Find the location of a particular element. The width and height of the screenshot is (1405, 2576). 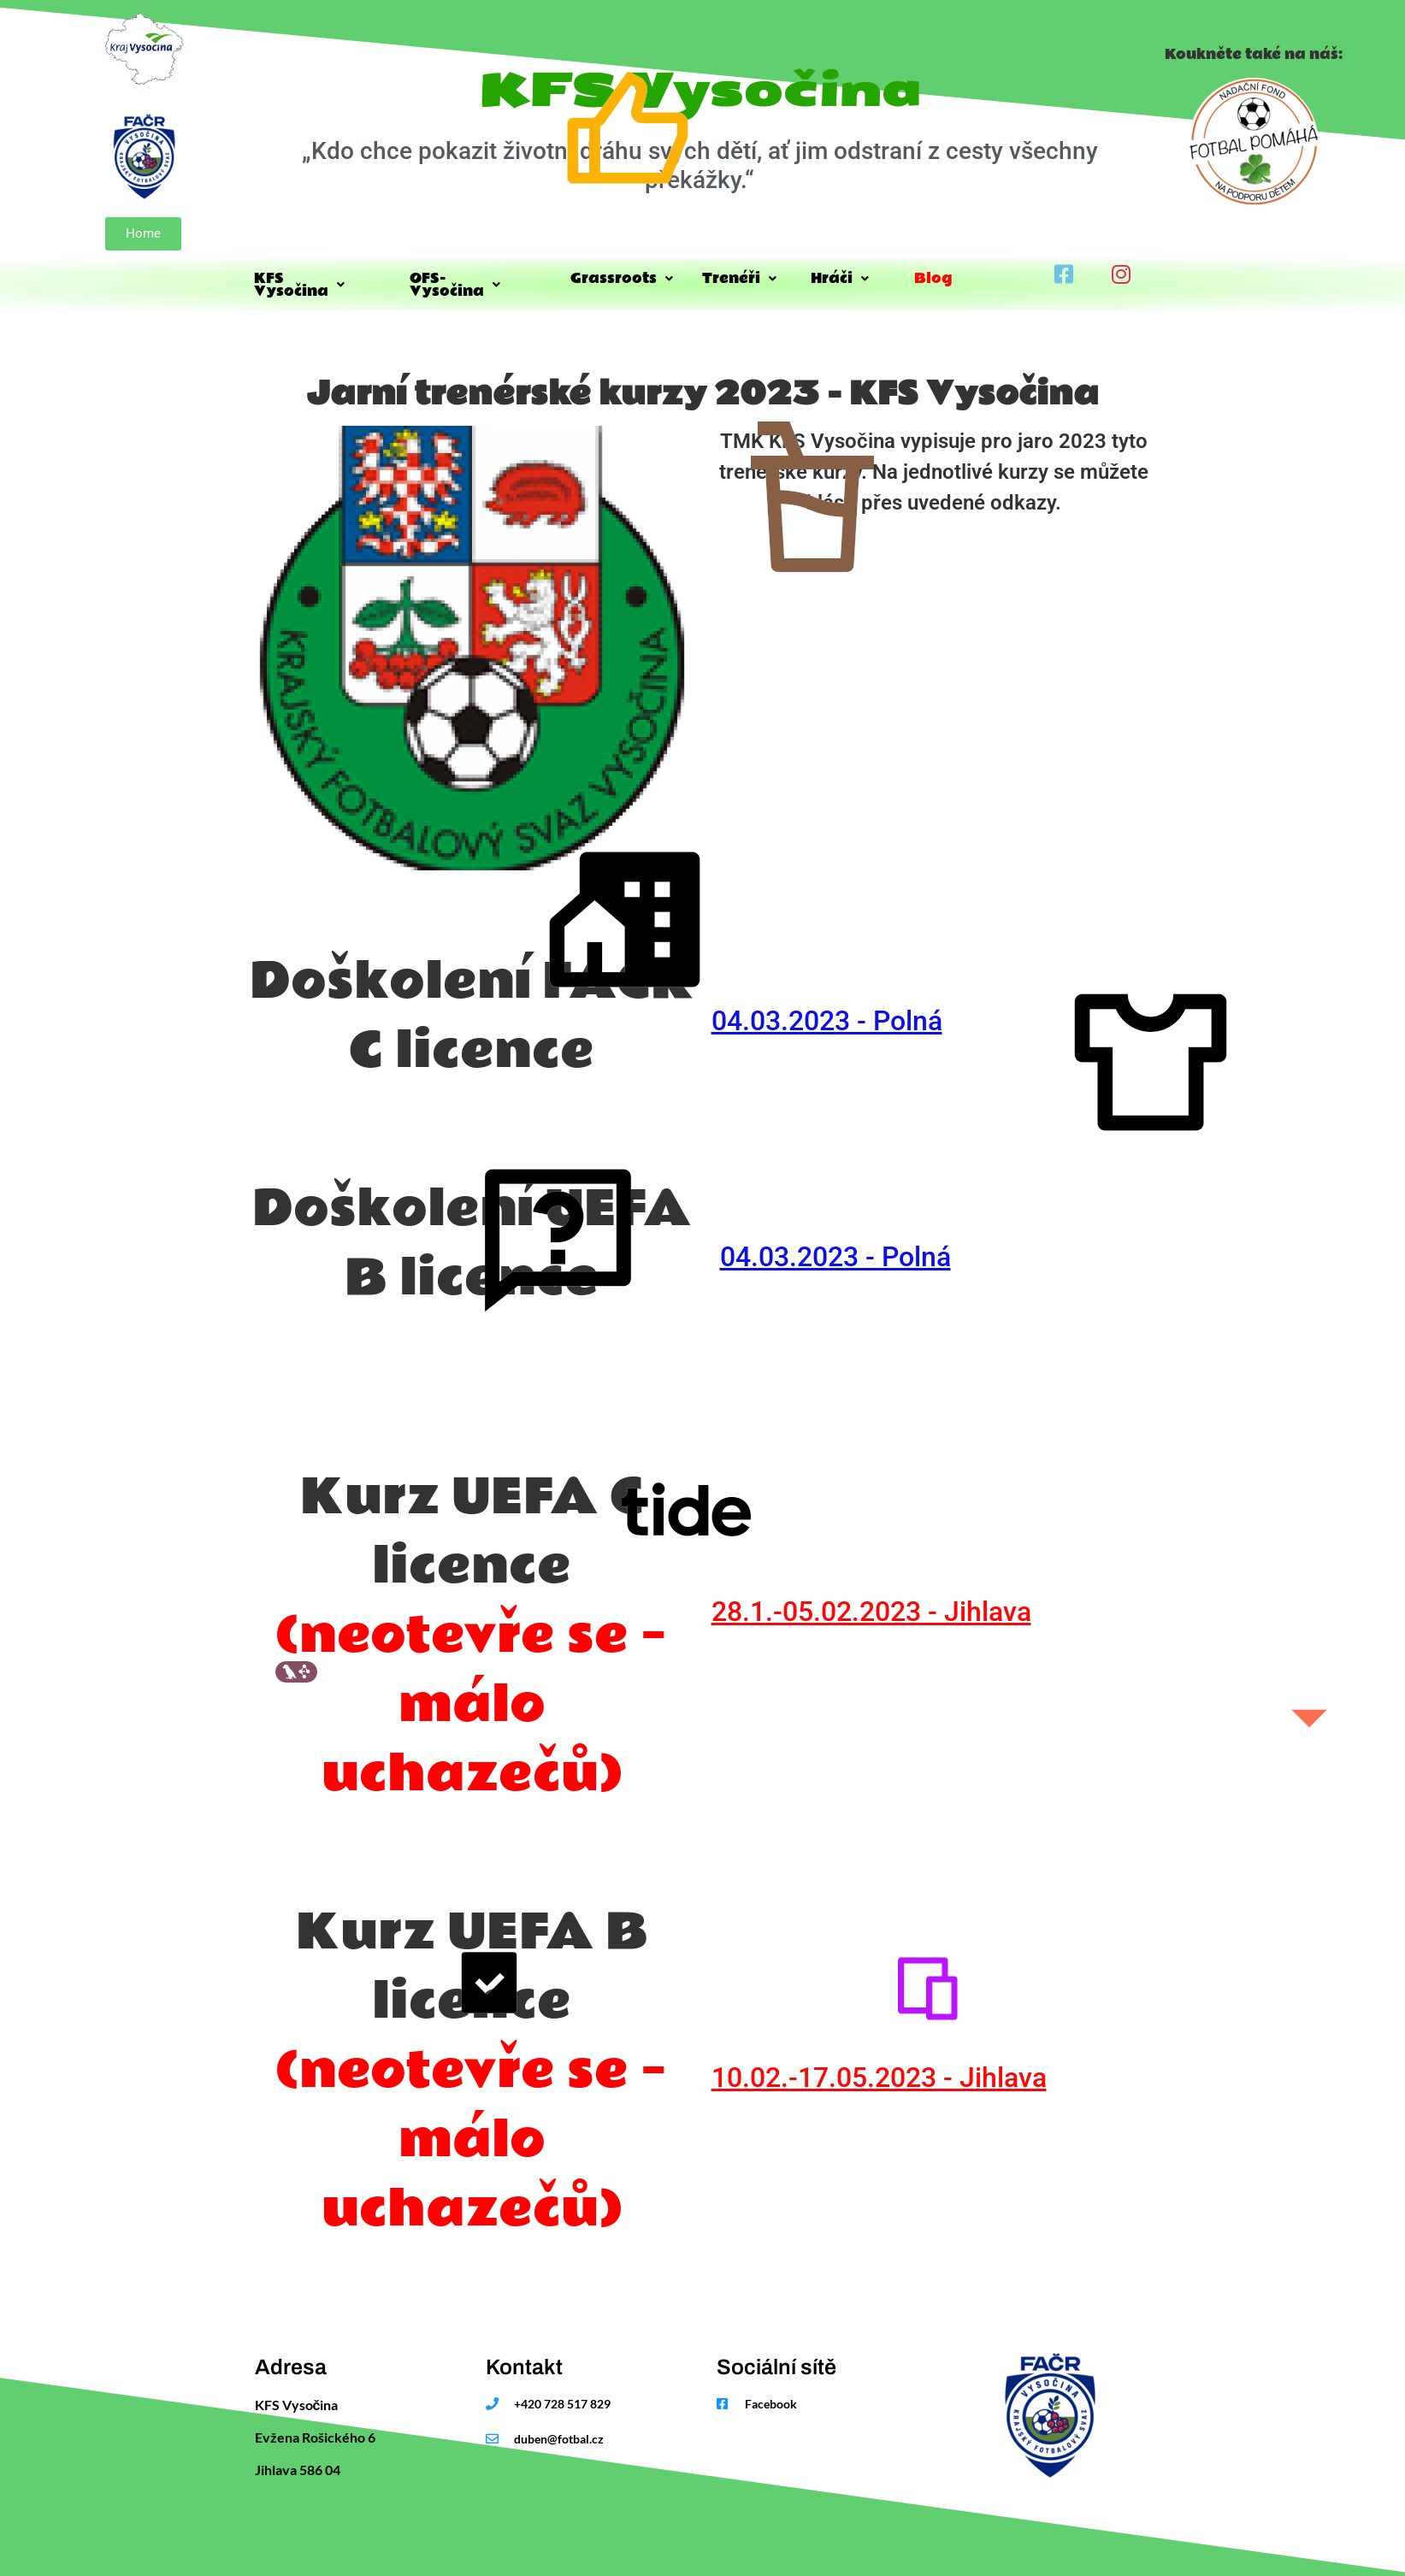

view connected devices is located at coordinates (926, 1989).